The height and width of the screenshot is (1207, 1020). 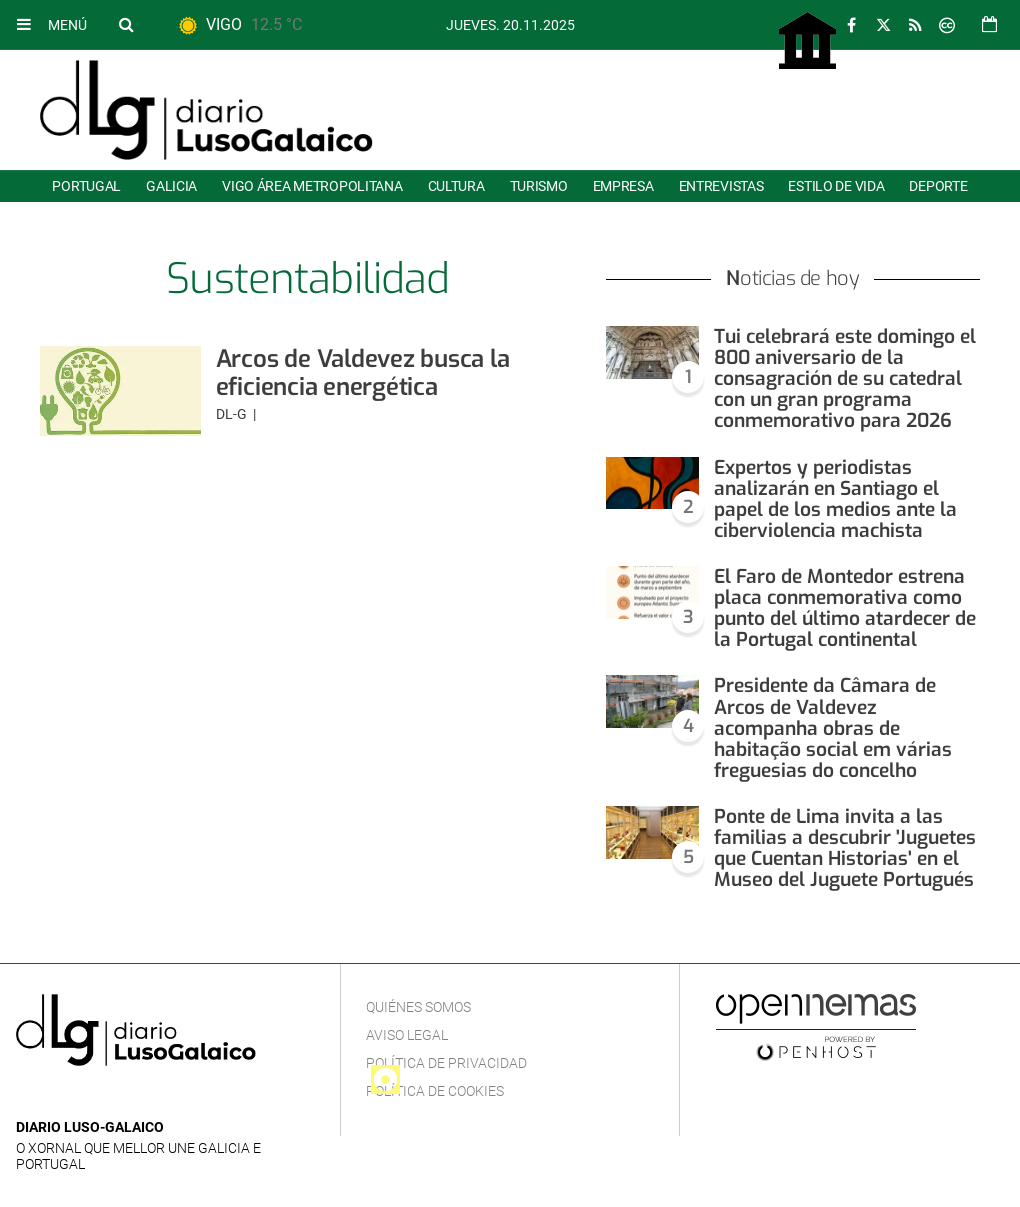 What do you see at coordinates (807, 40) in the screenshot?
I see `access your saved content library` at bounding box center [807, 40].